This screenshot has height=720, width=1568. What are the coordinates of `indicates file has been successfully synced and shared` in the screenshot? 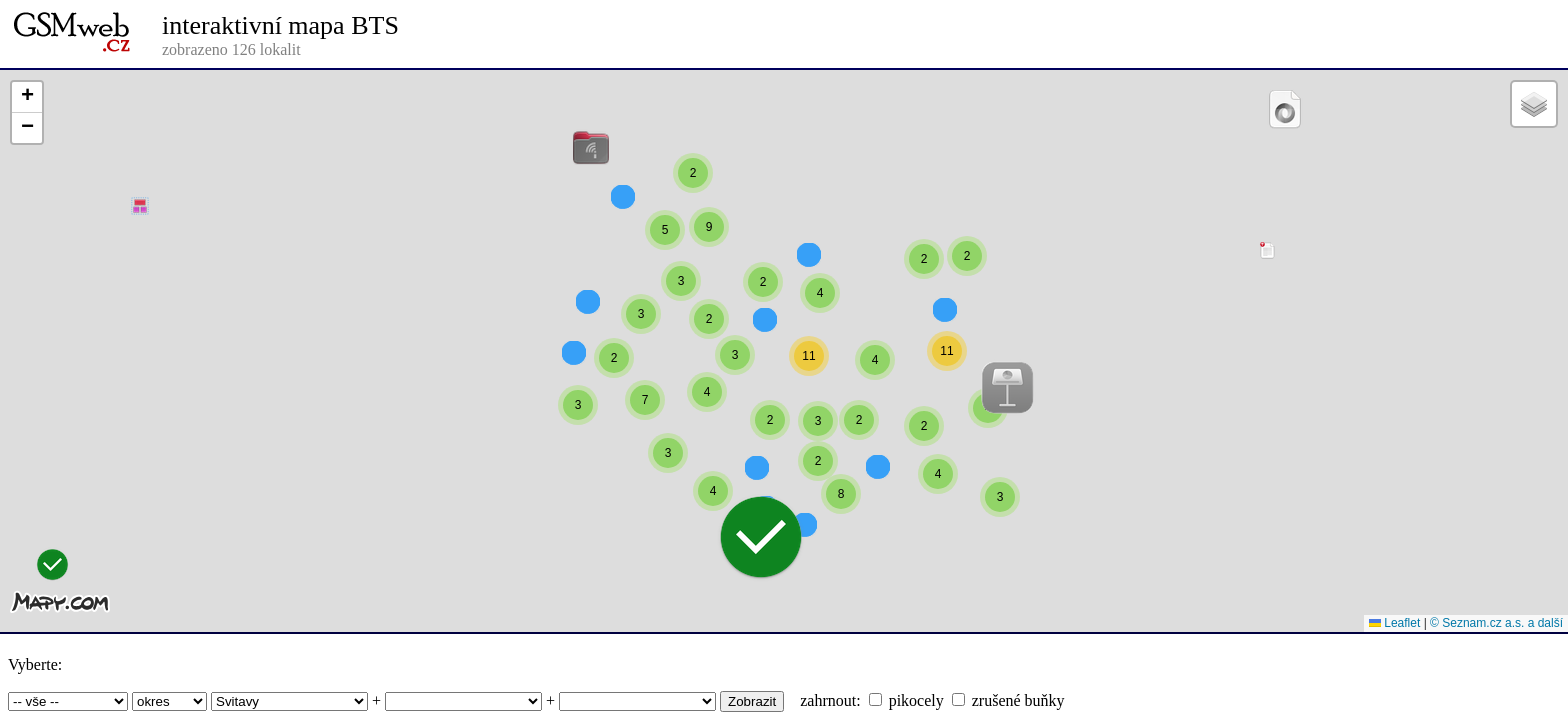 It's located at (761, 537).